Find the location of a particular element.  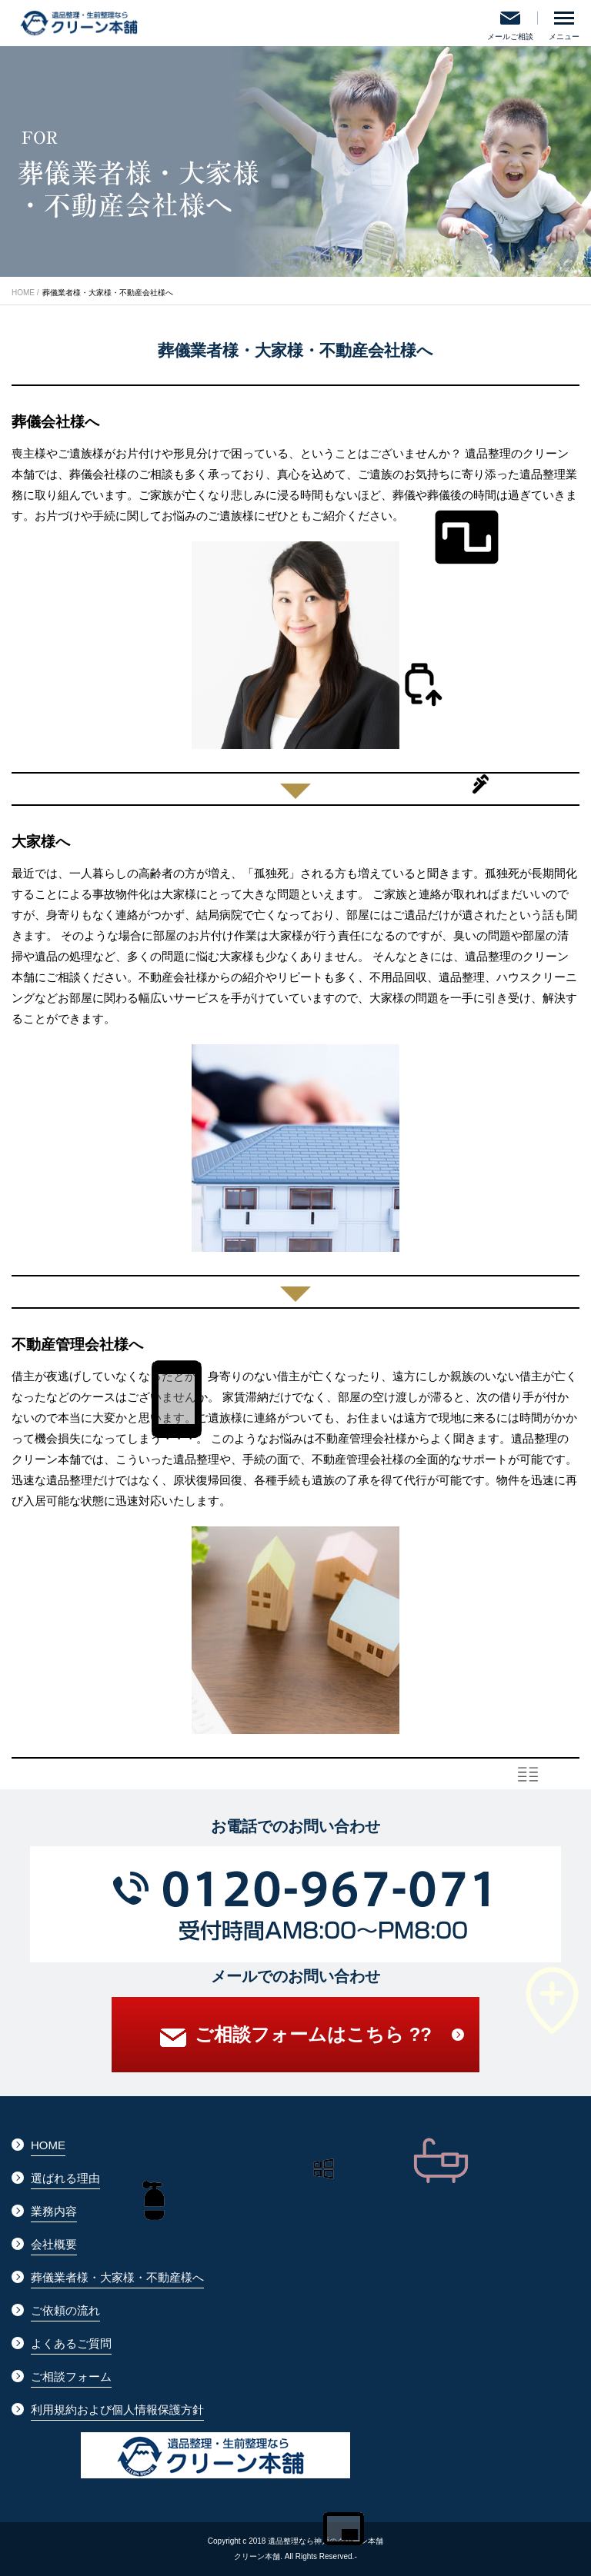

indicates mobile device or smartphone view is located at coordinates (176, 1399).